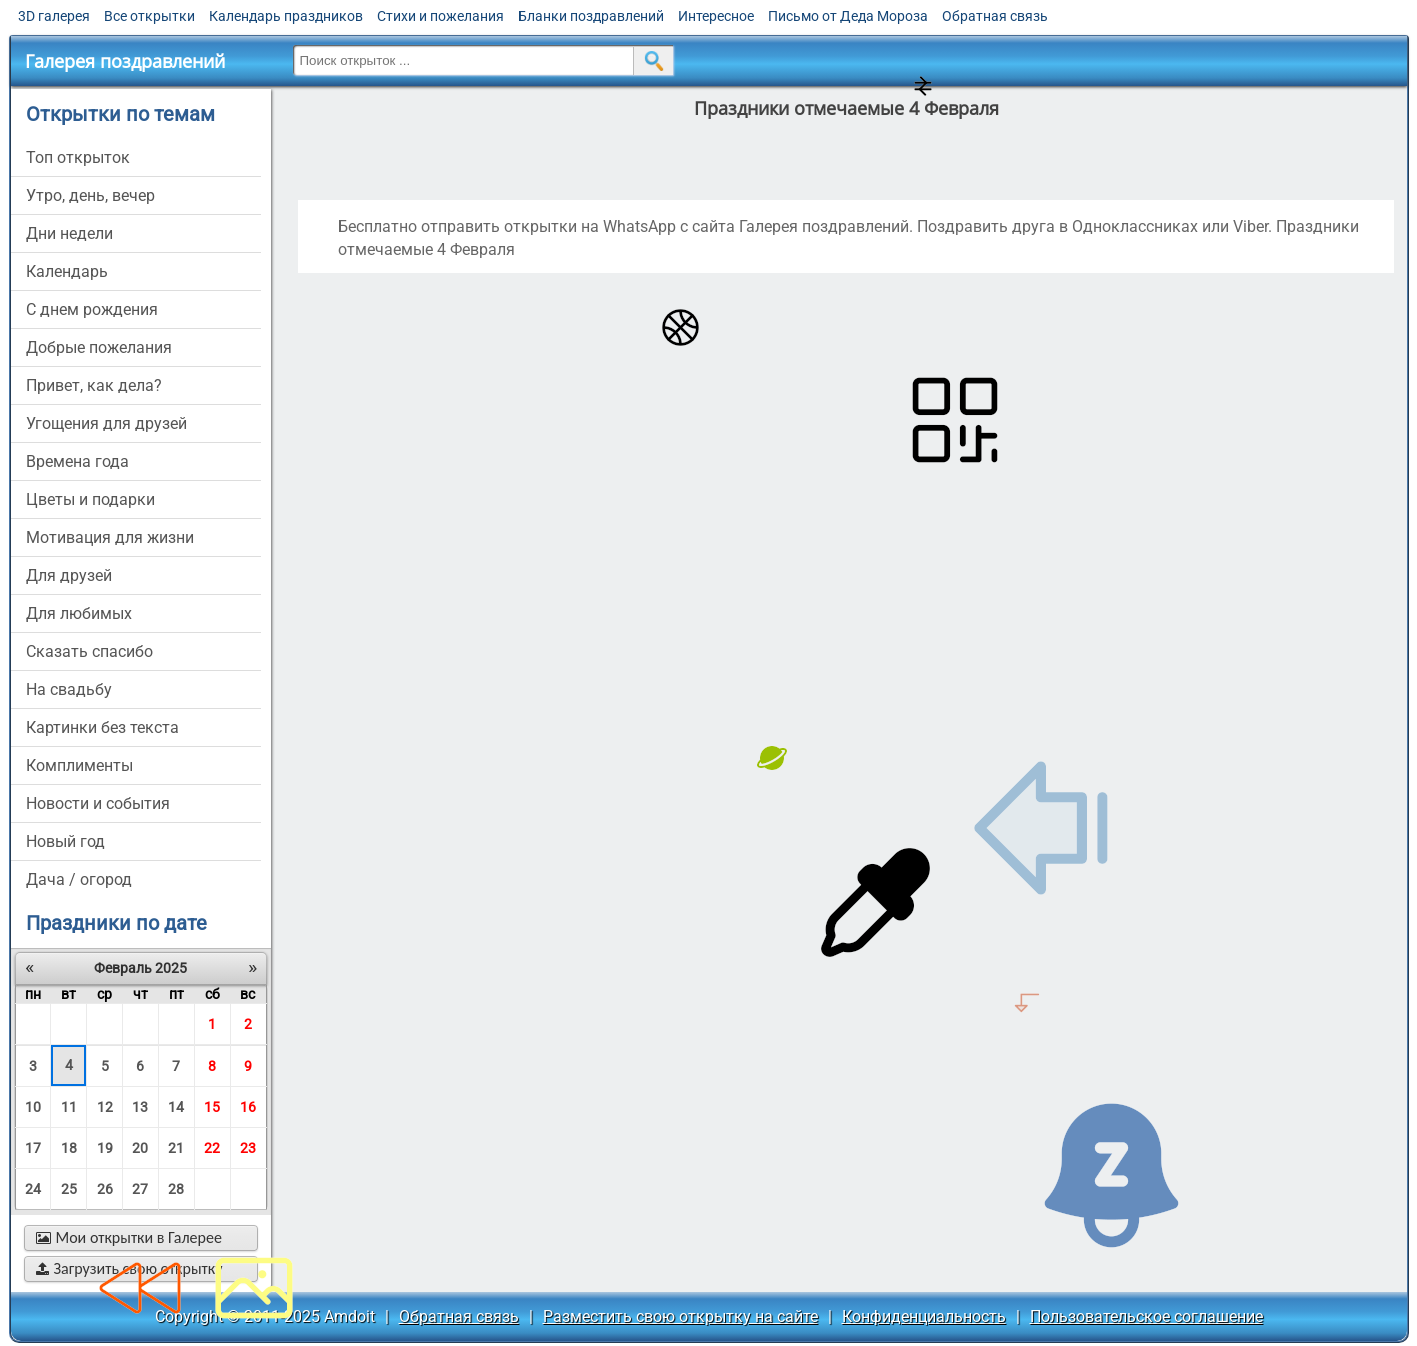  Describe the element at coordinates (680, 327) in the screenshot. I see `access sports scores and updates` at that location.